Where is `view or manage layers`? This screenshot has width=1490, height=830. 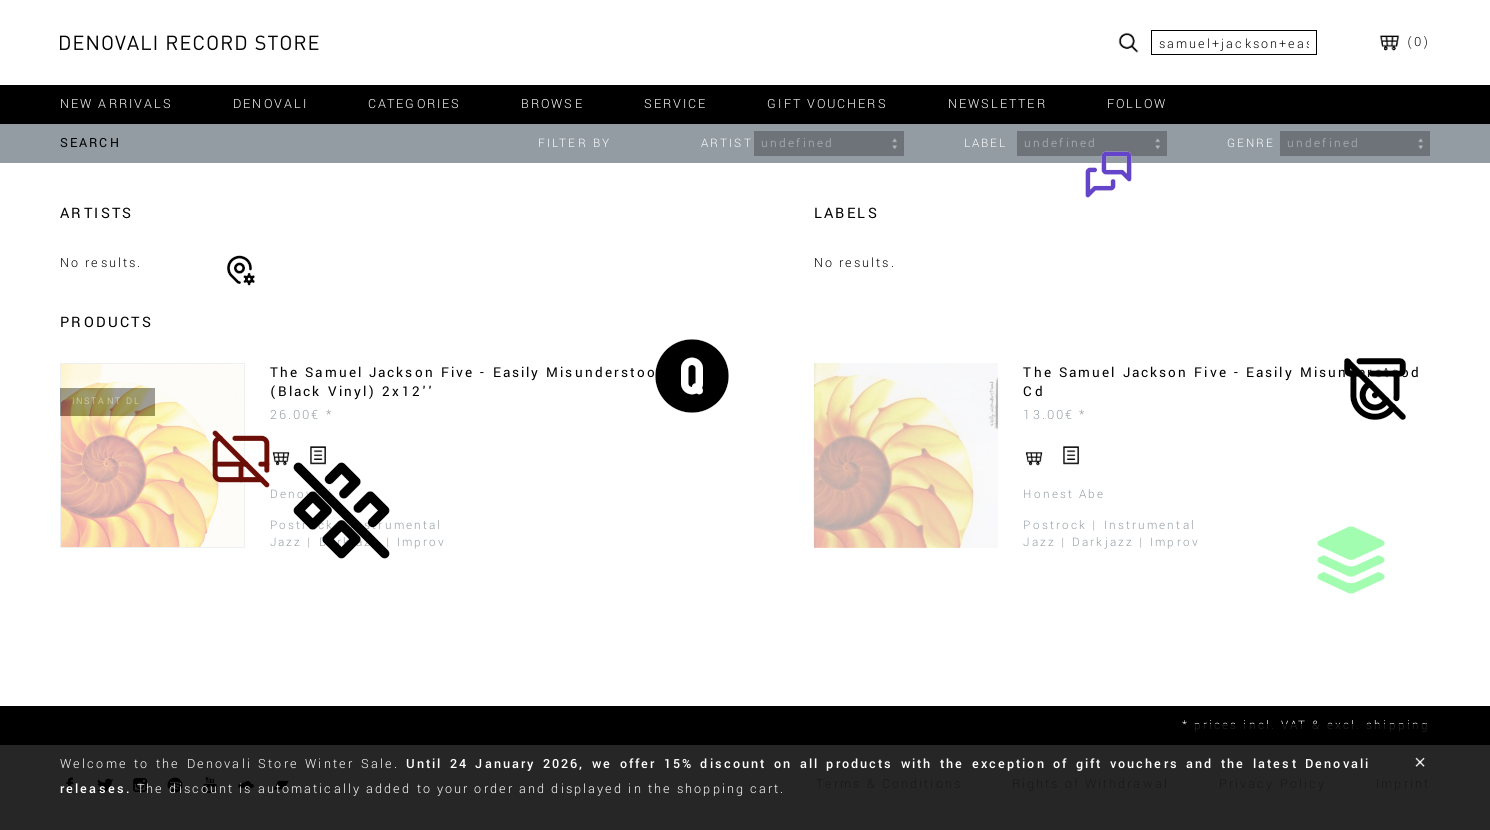 view or manage layers is located at coordinates (1351, 560).